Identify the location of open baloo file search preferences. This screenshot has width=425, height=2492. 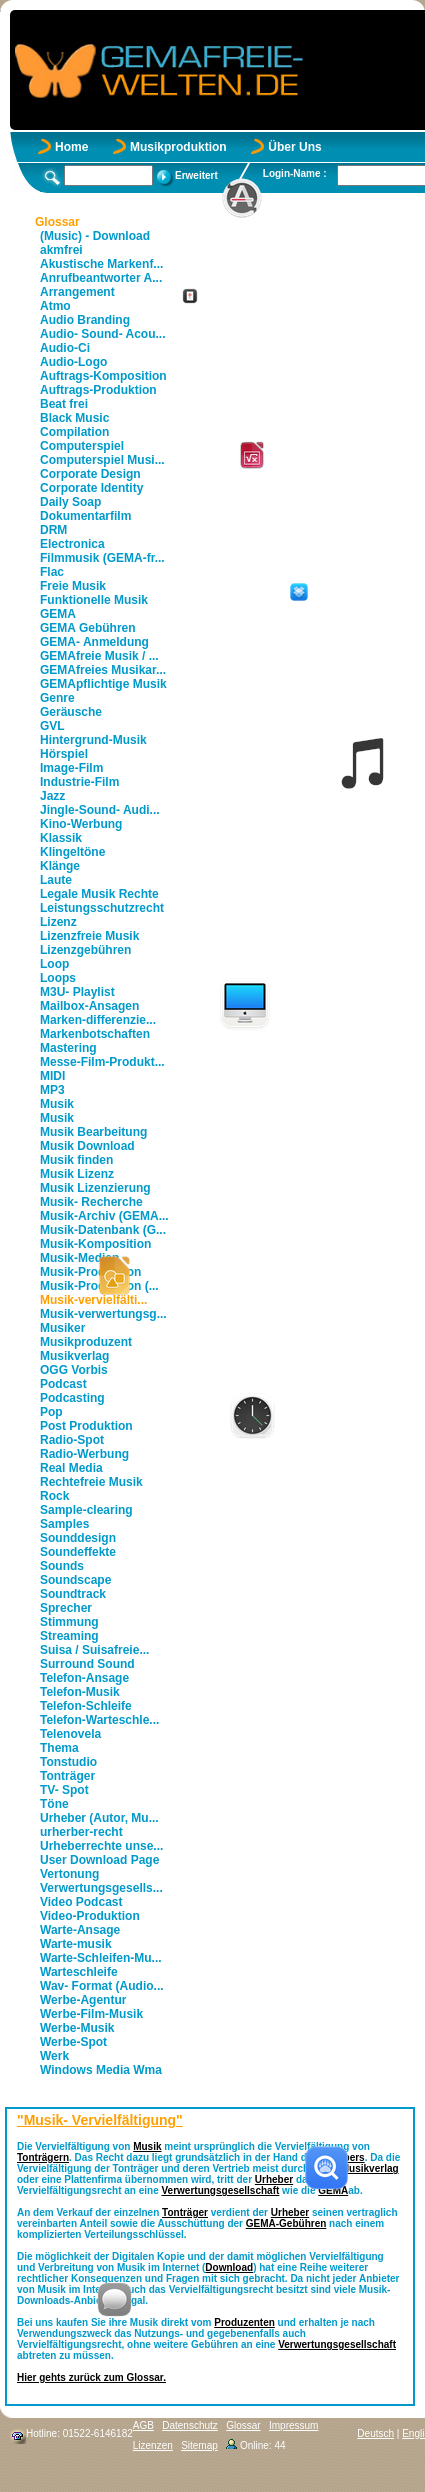
(326, 2168).